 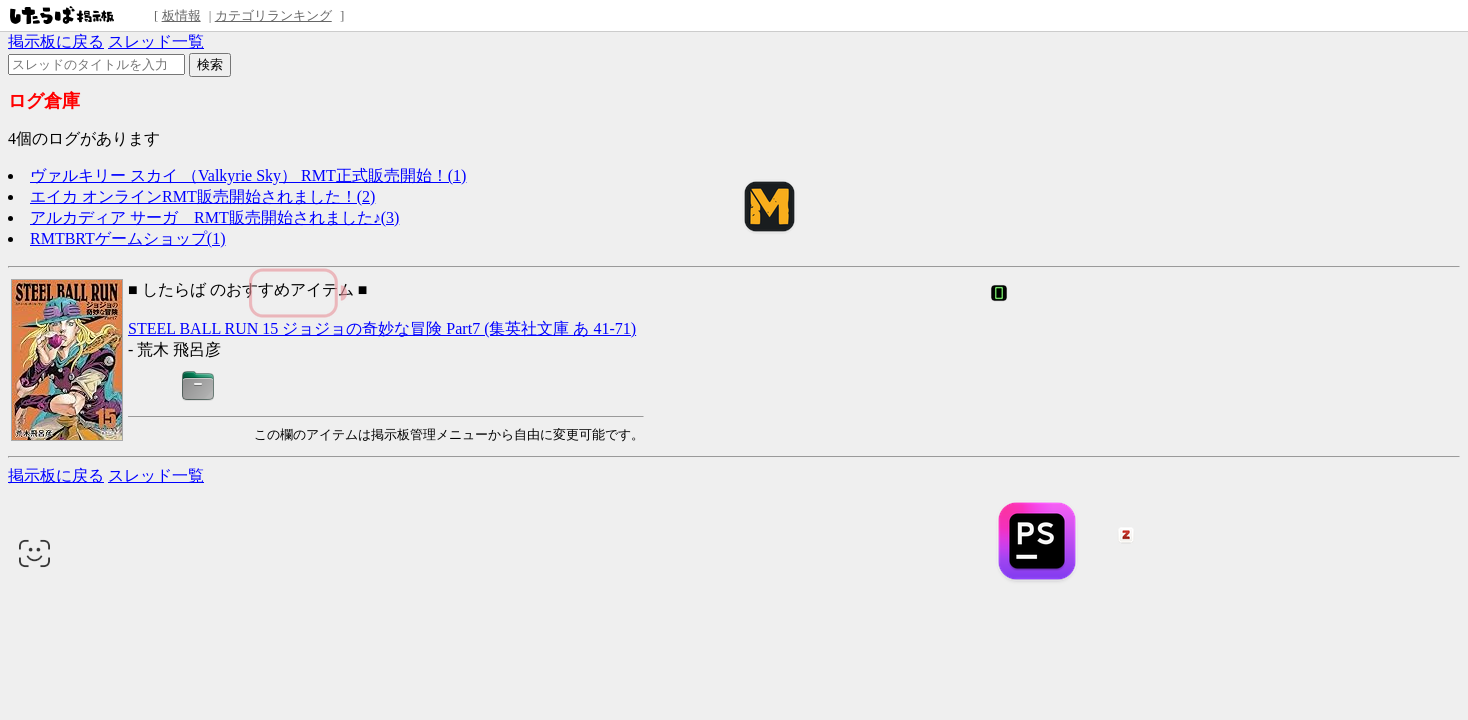 I want to click on launch portal reloaded game, so click(x=999, y=293).